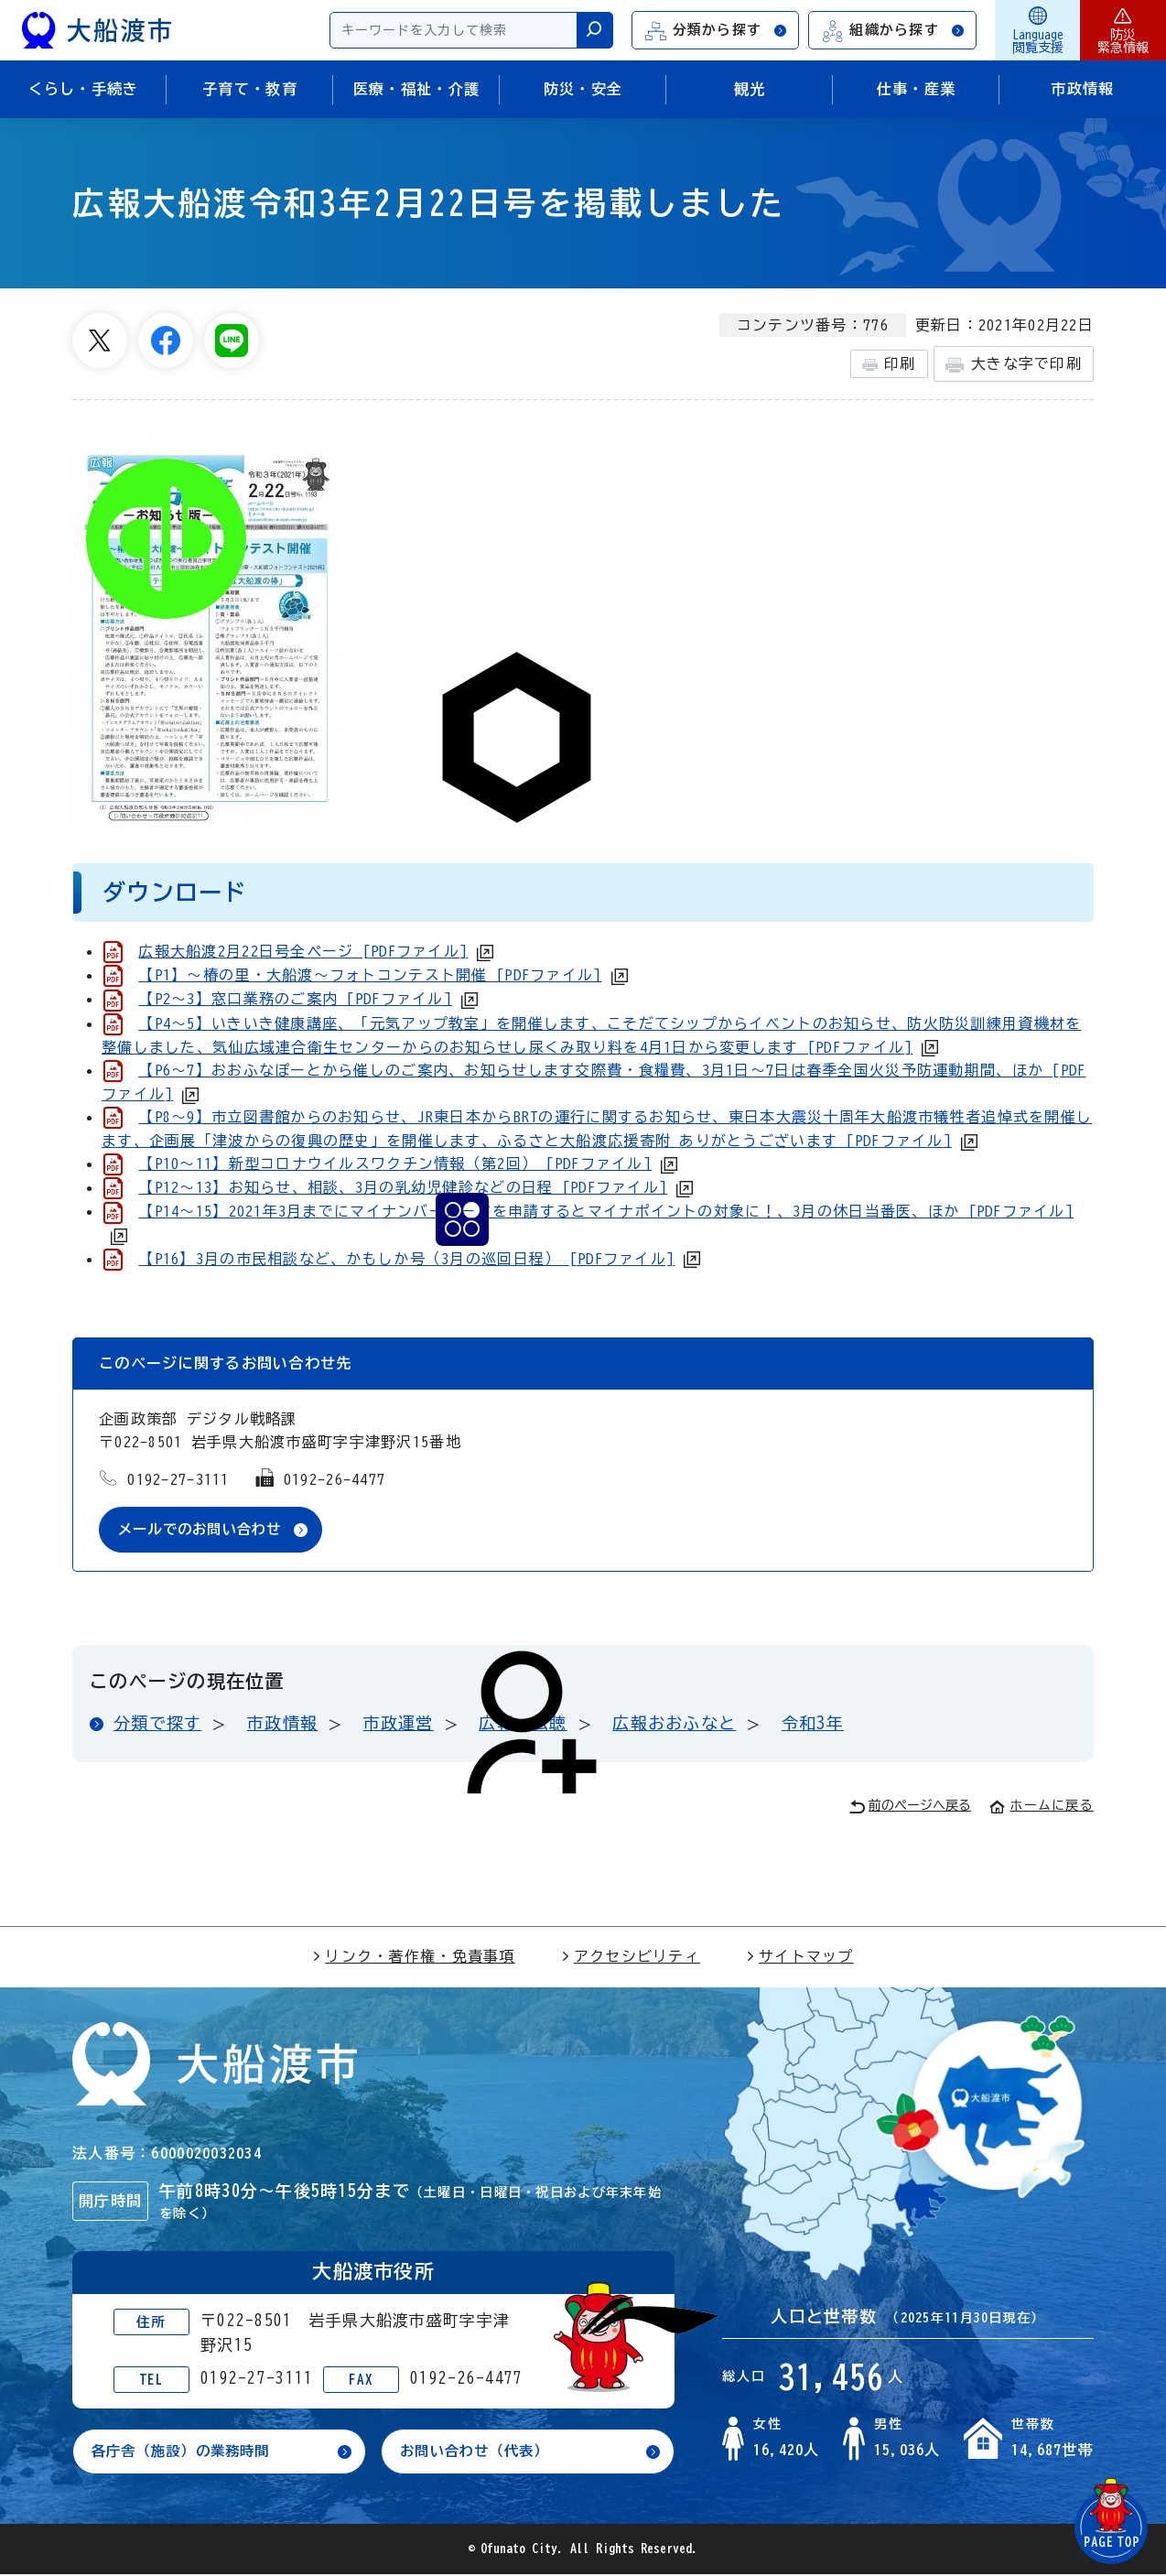  Describe the element at coordinates (649, 2315) in the screenshot. I see `li-ning brand logo` at that location.